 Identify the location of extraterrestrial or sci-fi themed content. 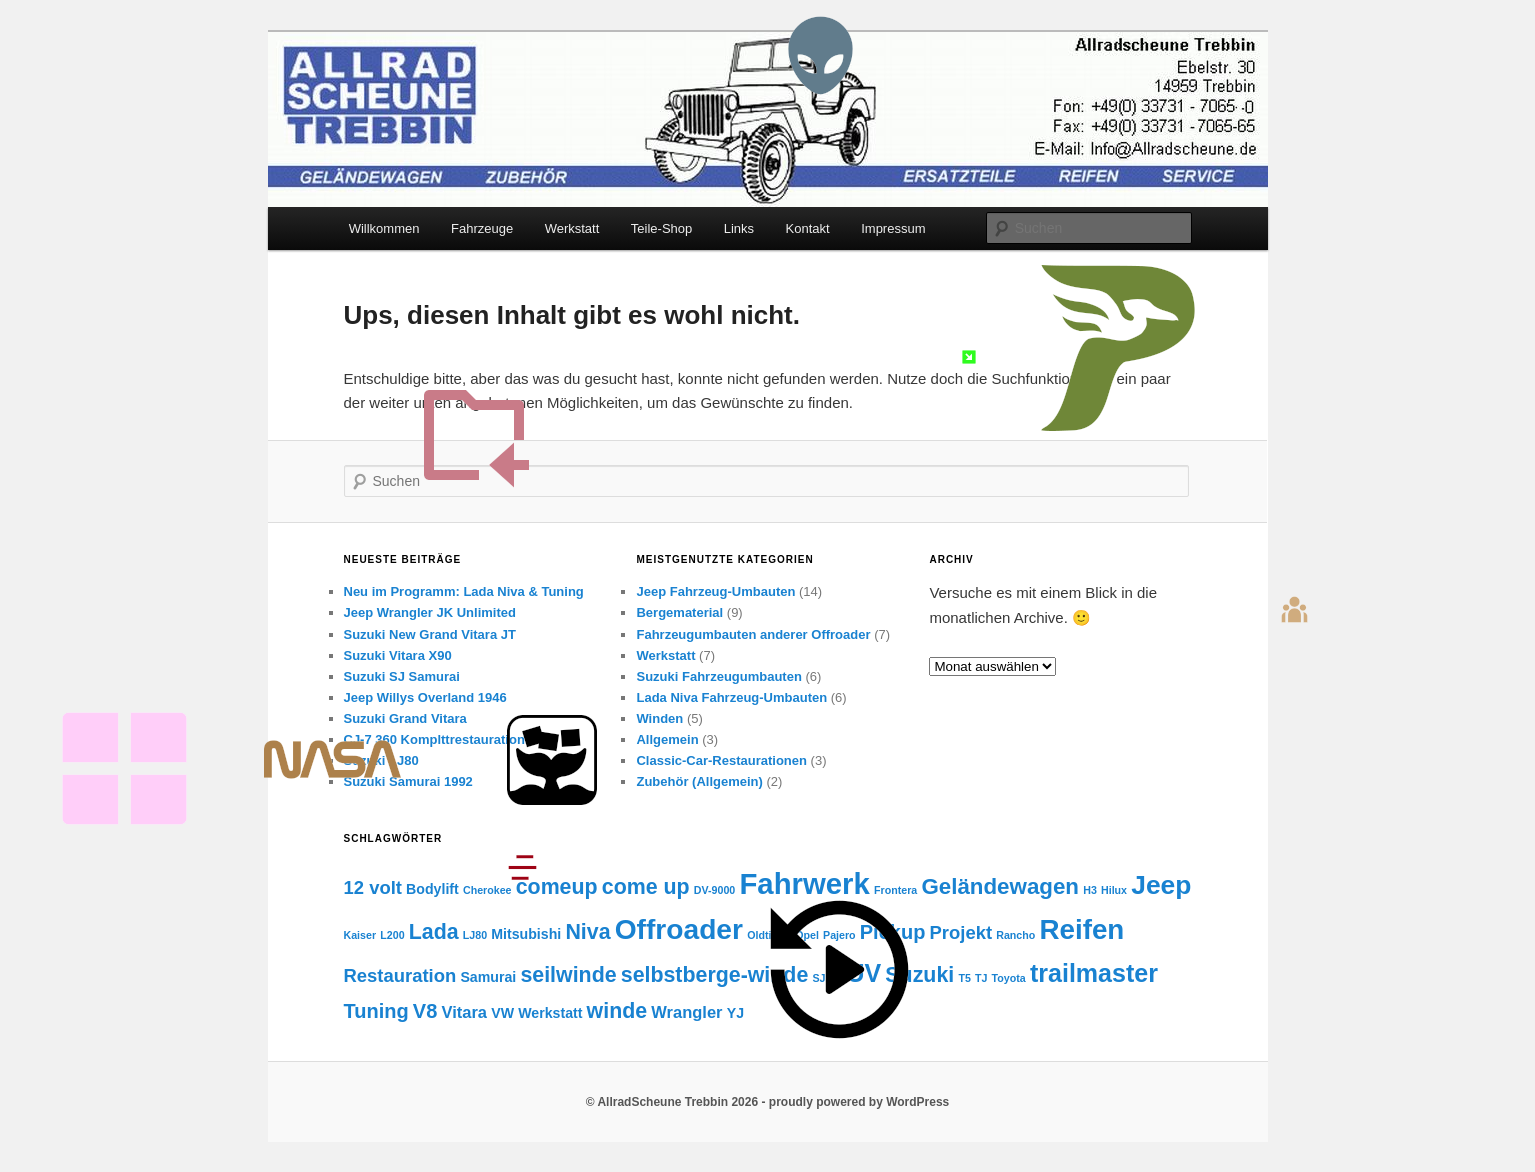
(820, 54).